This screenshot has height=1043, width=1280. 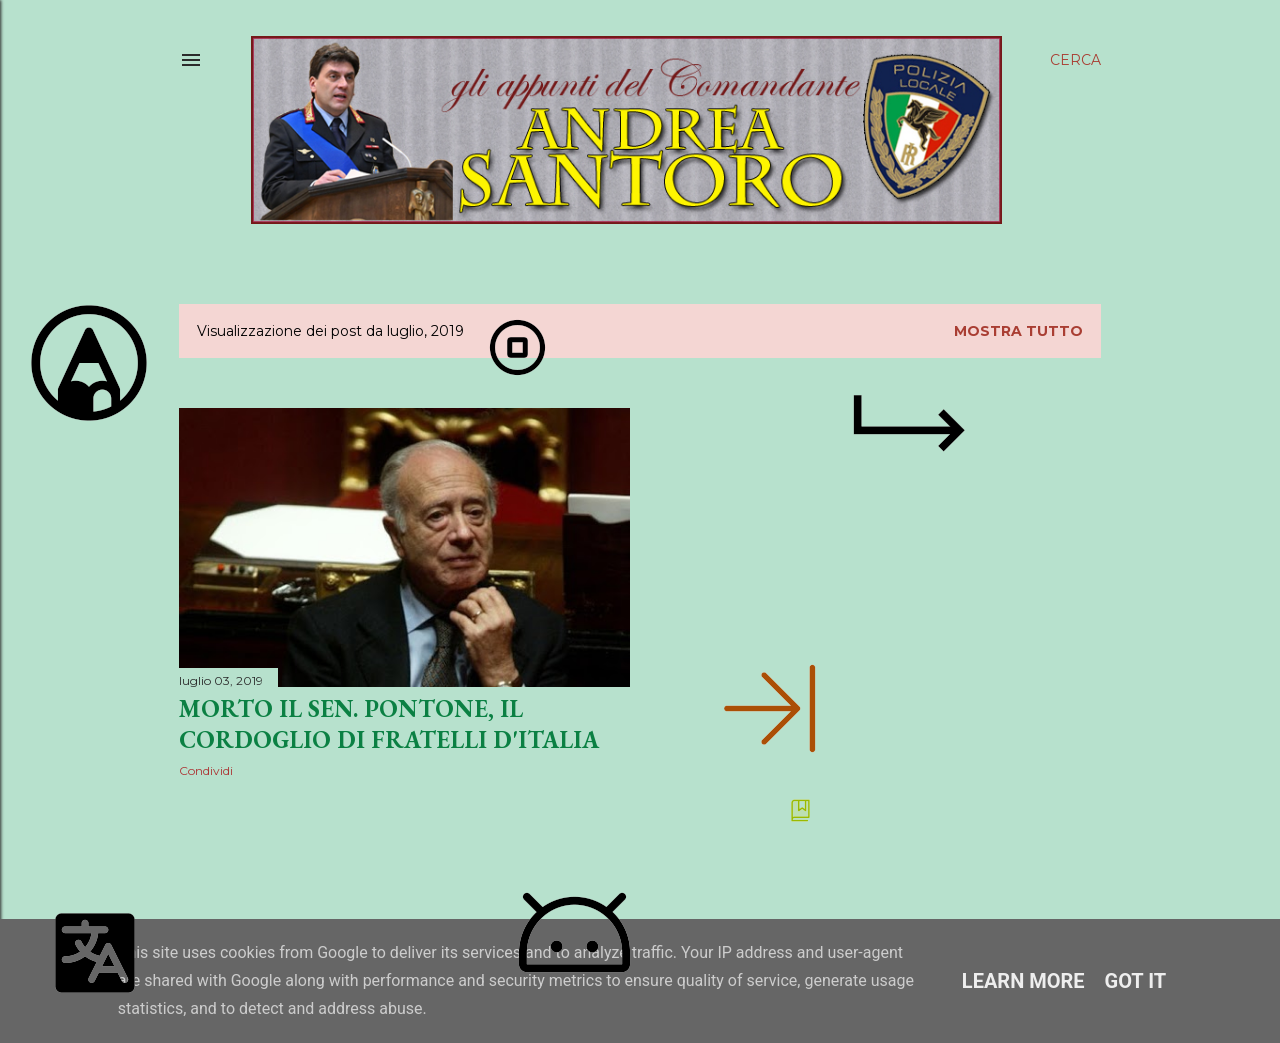 What do you see at coordinates (95, 953) in the screenshot?
I see `translate text to another language` at bounding box center [95, 953].